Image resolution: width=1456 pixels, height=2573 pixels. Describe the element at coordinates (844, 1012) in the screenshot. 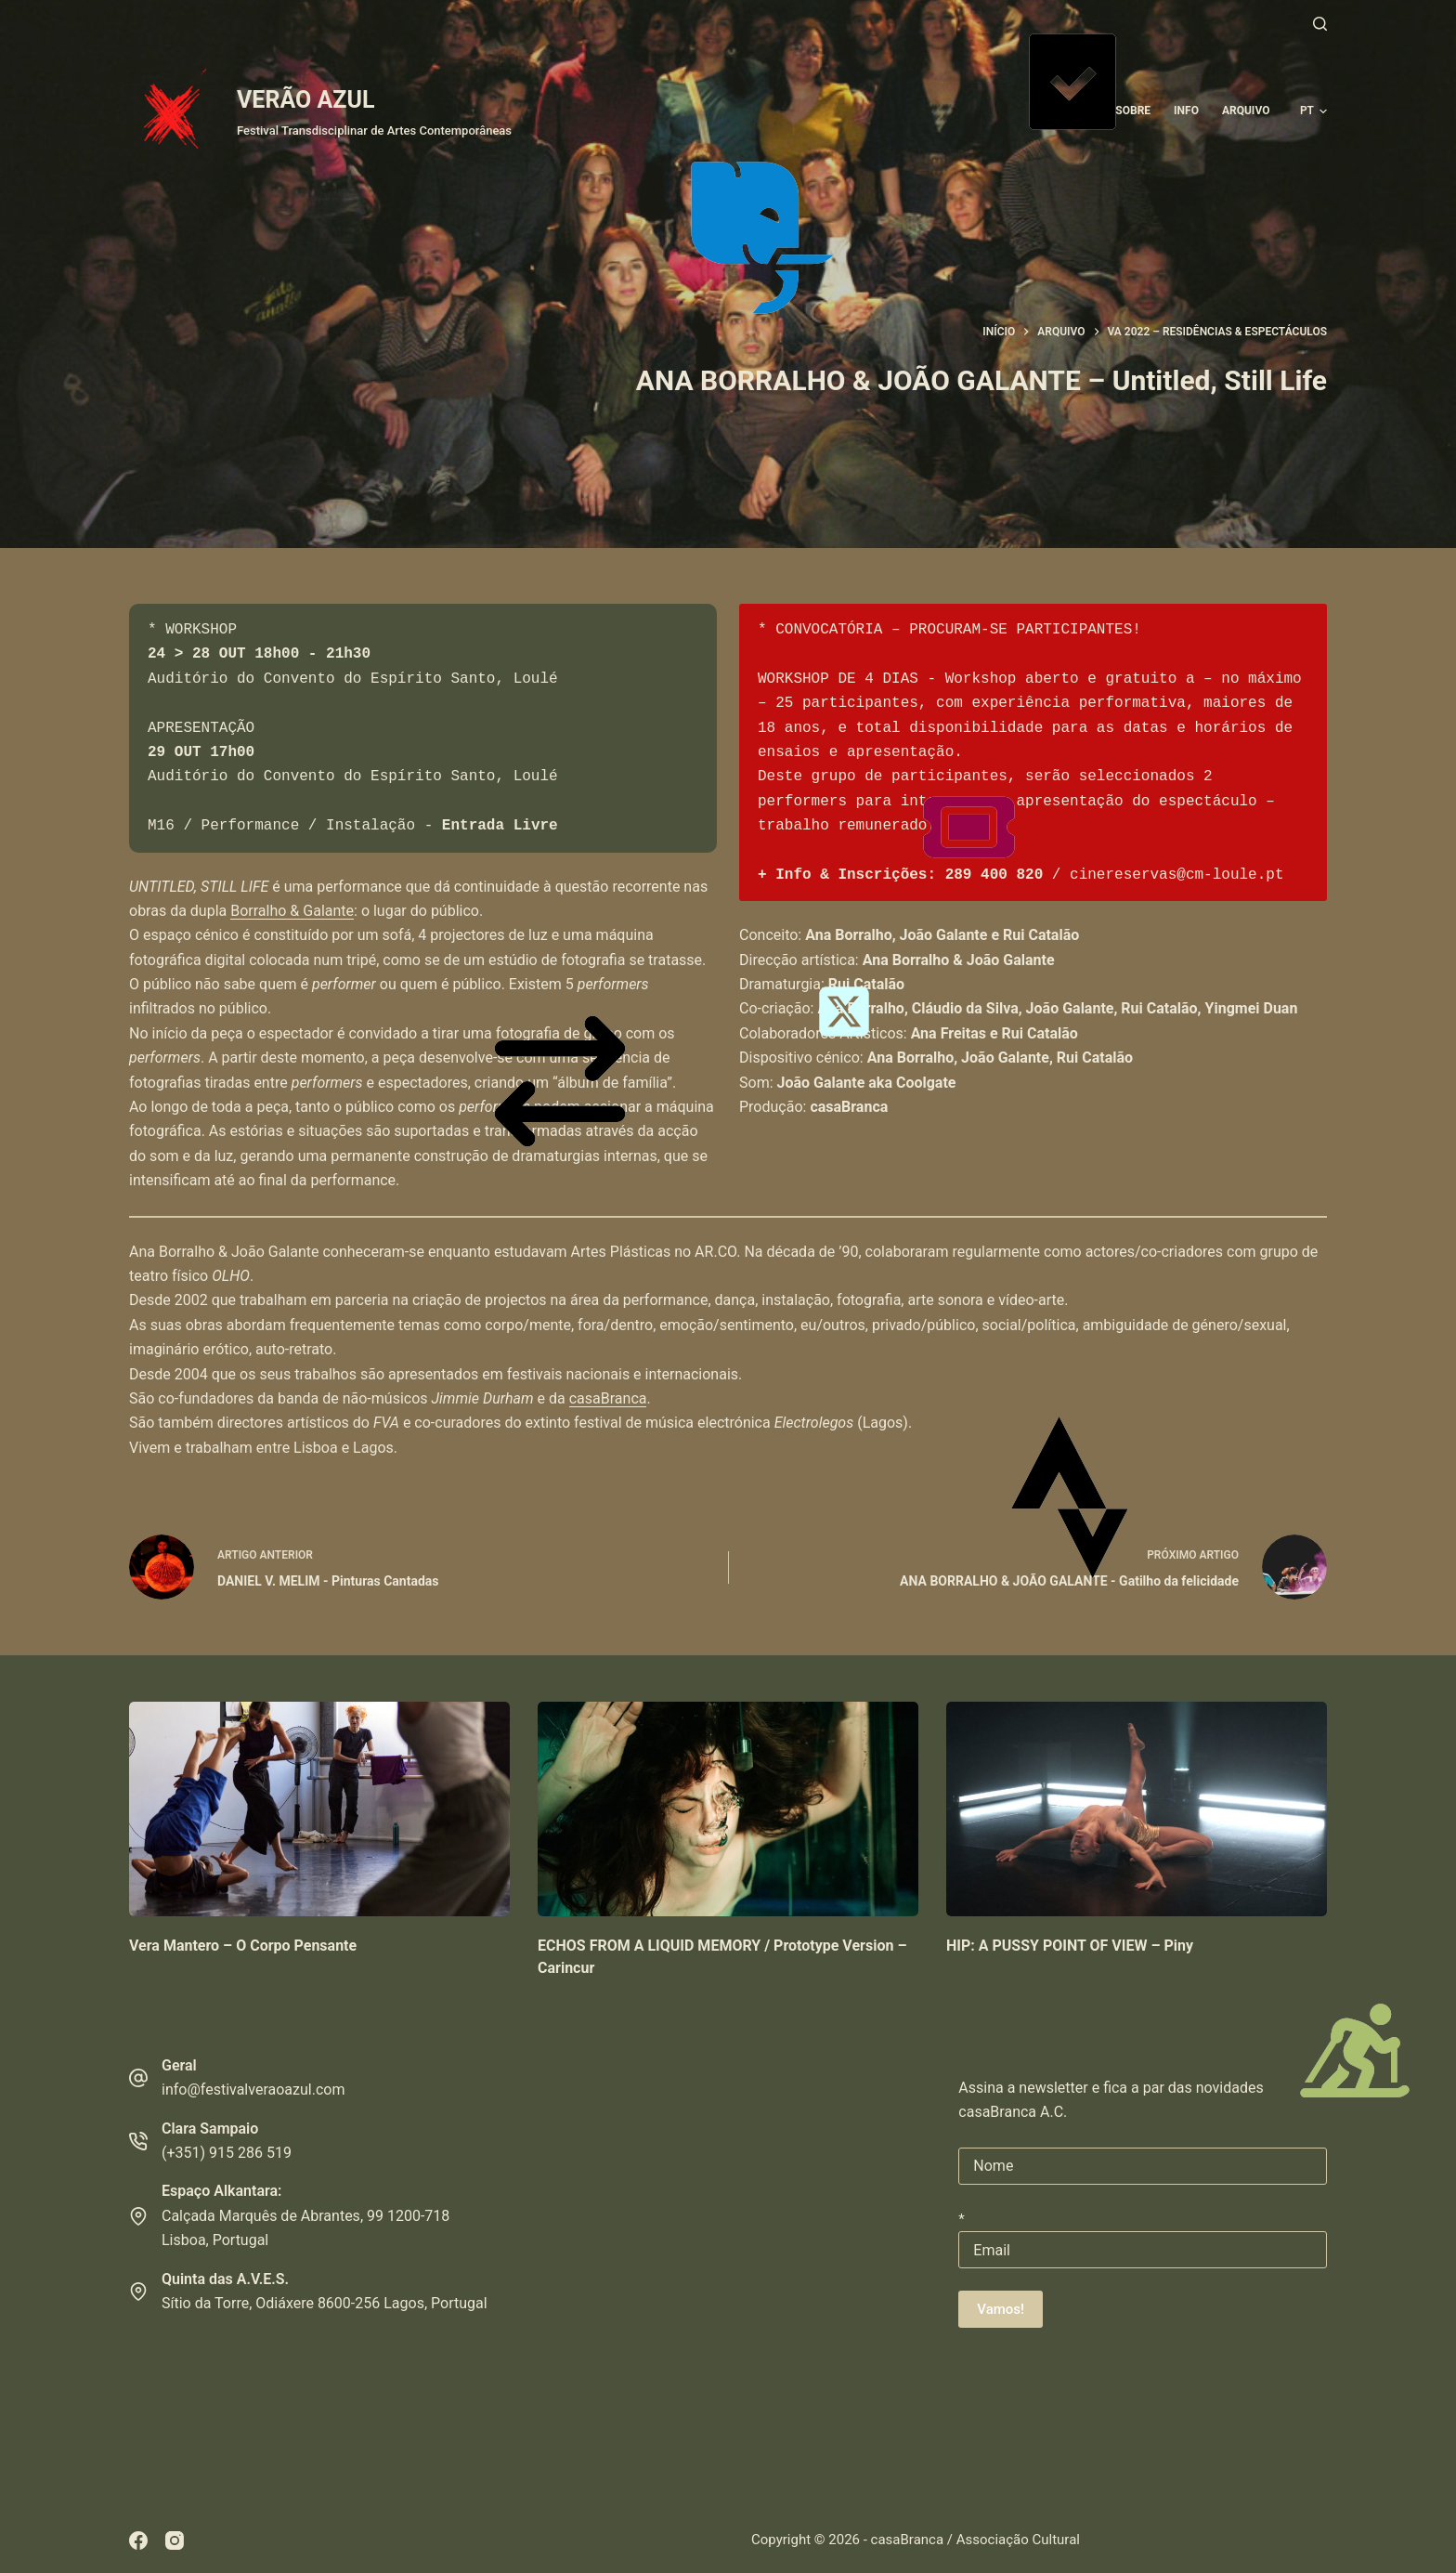

I see `open X (formerly Twitter) app` at that location.